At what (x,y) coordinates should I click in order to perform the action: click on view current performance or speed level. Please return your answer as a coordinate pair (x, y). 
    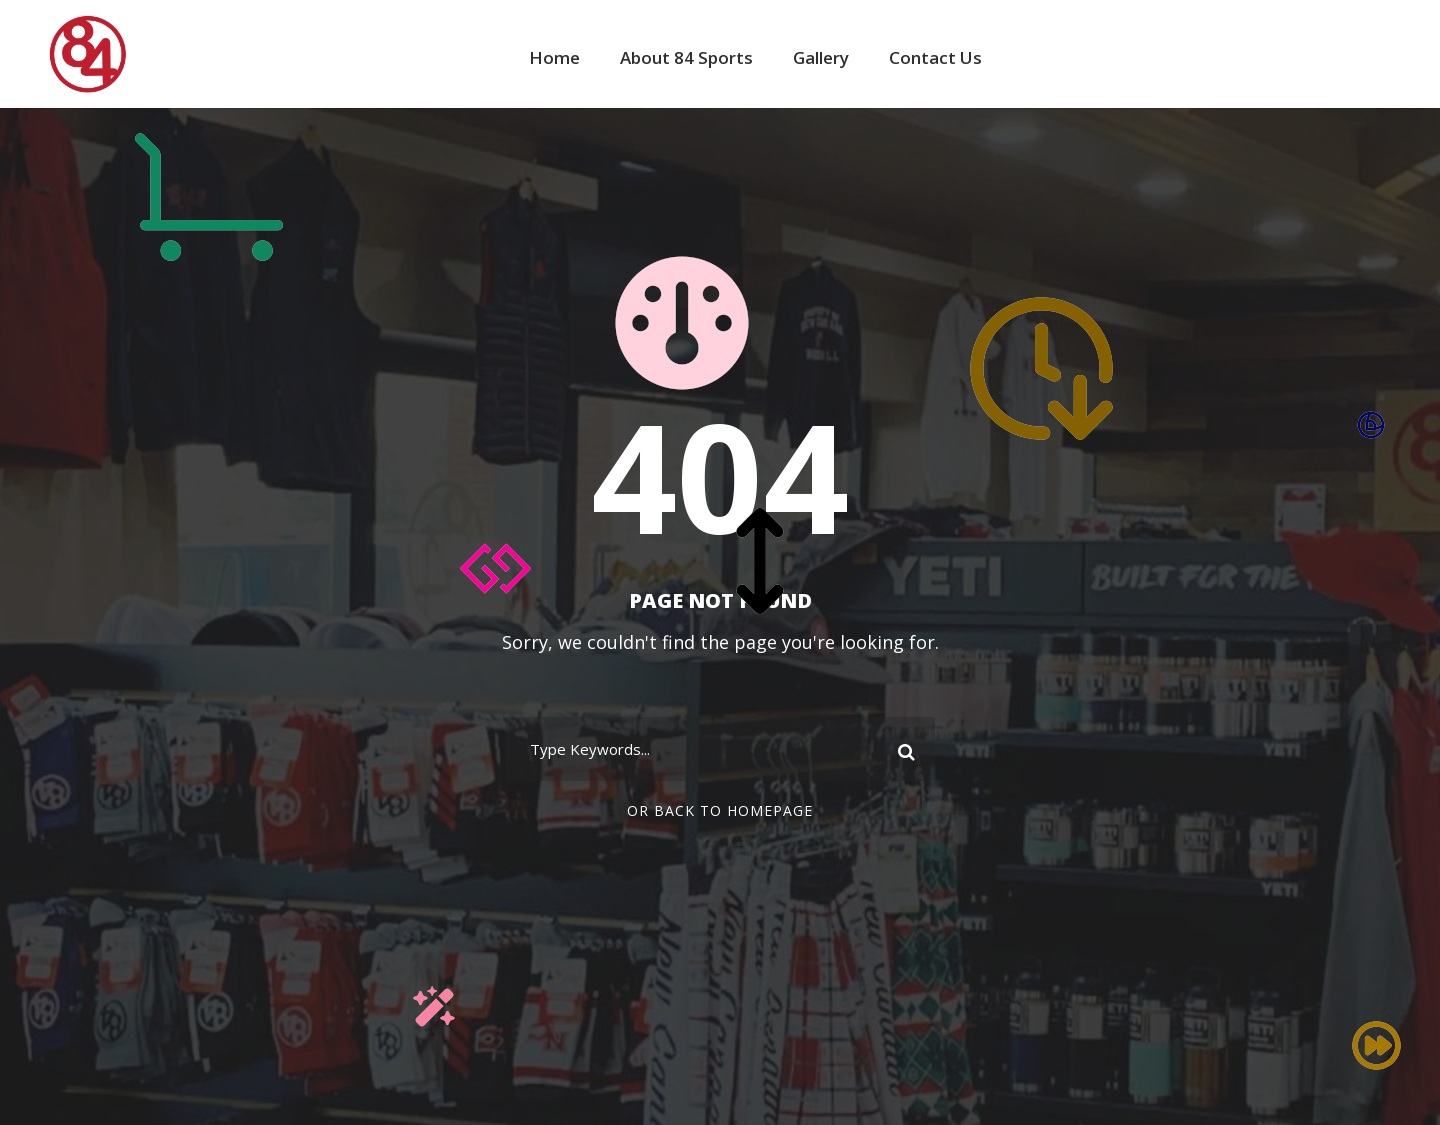
    Looking at the image, I should click on (682, 323).